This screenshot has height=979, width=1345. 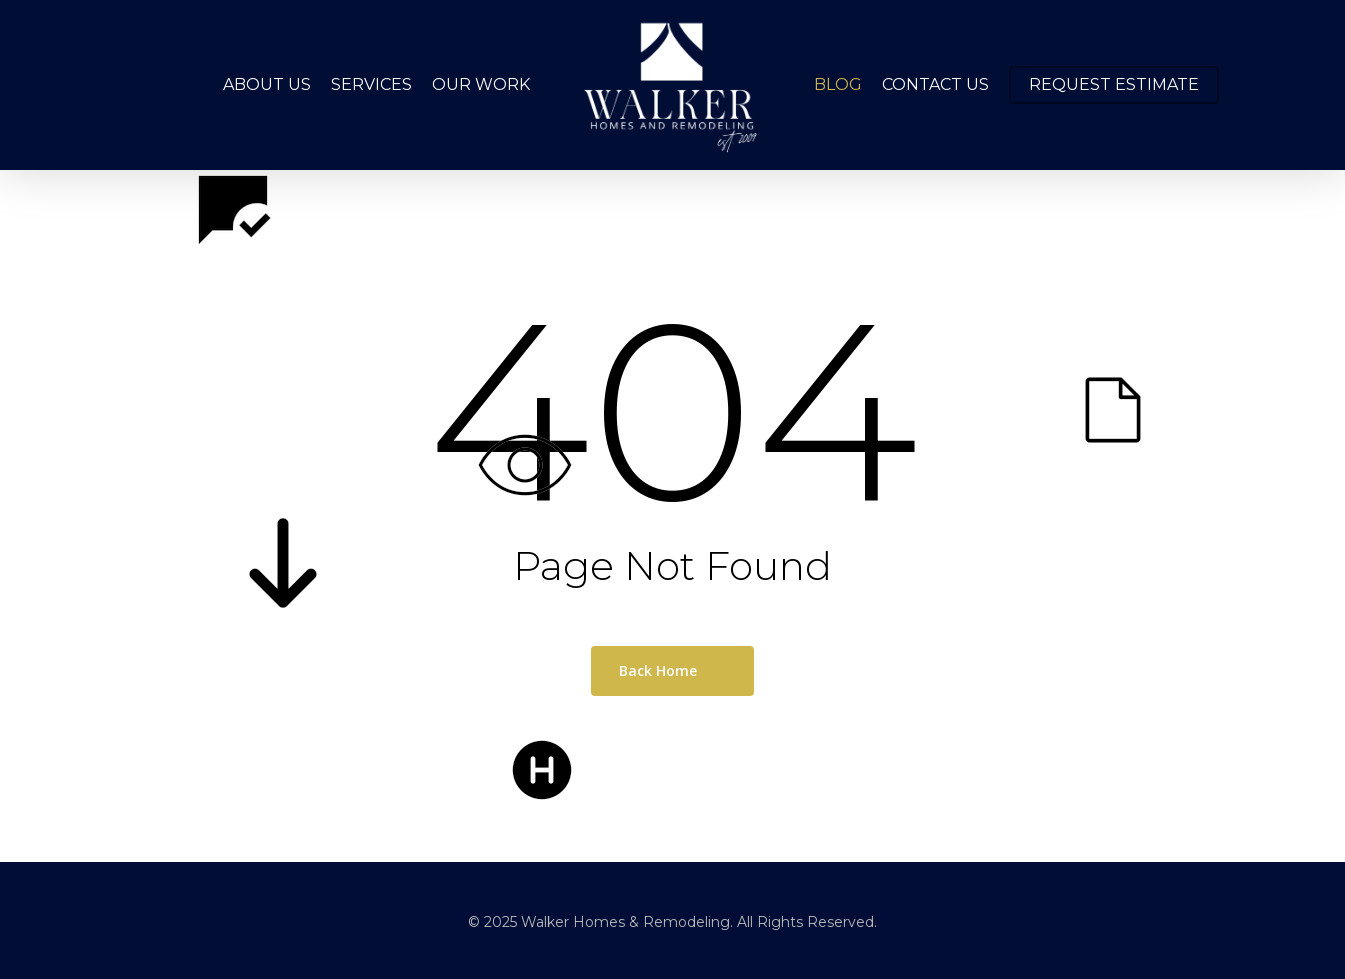 What do you see at coordinates (525, 465) in the screenshot?
I see `view or preview content` at bounding box center [525, 465].